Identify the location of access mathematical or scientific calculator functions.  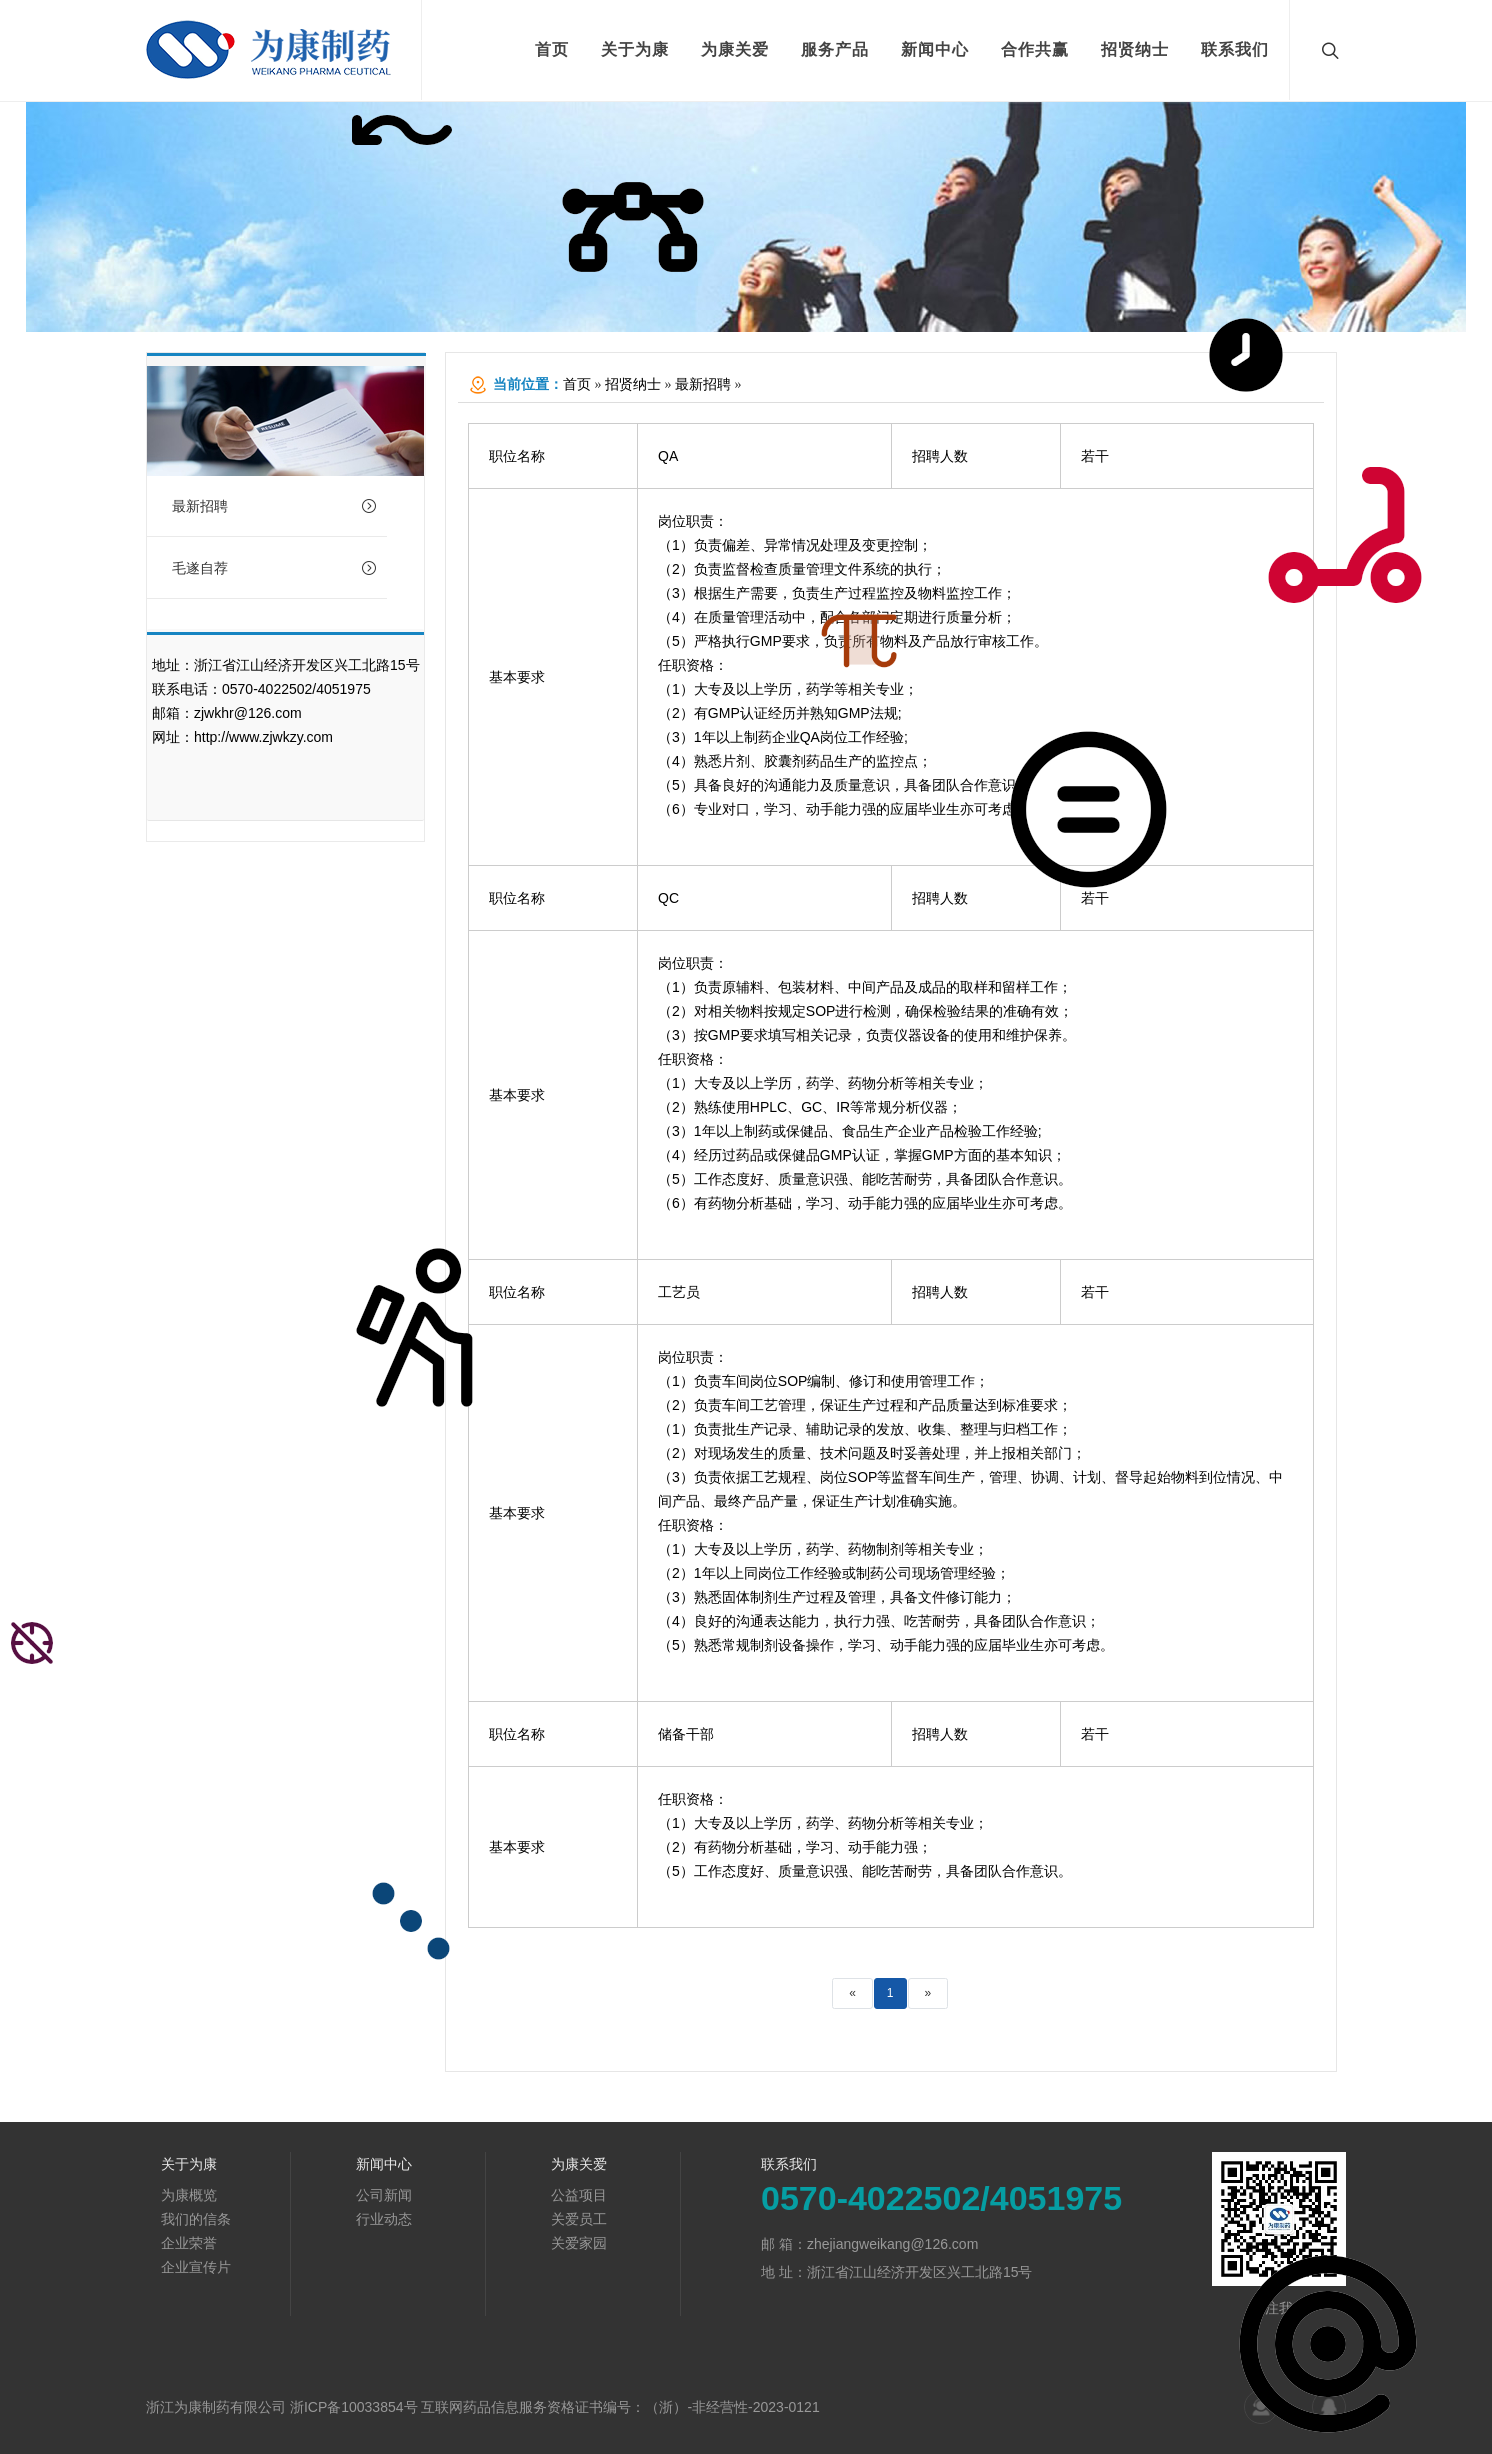
(860, 639).